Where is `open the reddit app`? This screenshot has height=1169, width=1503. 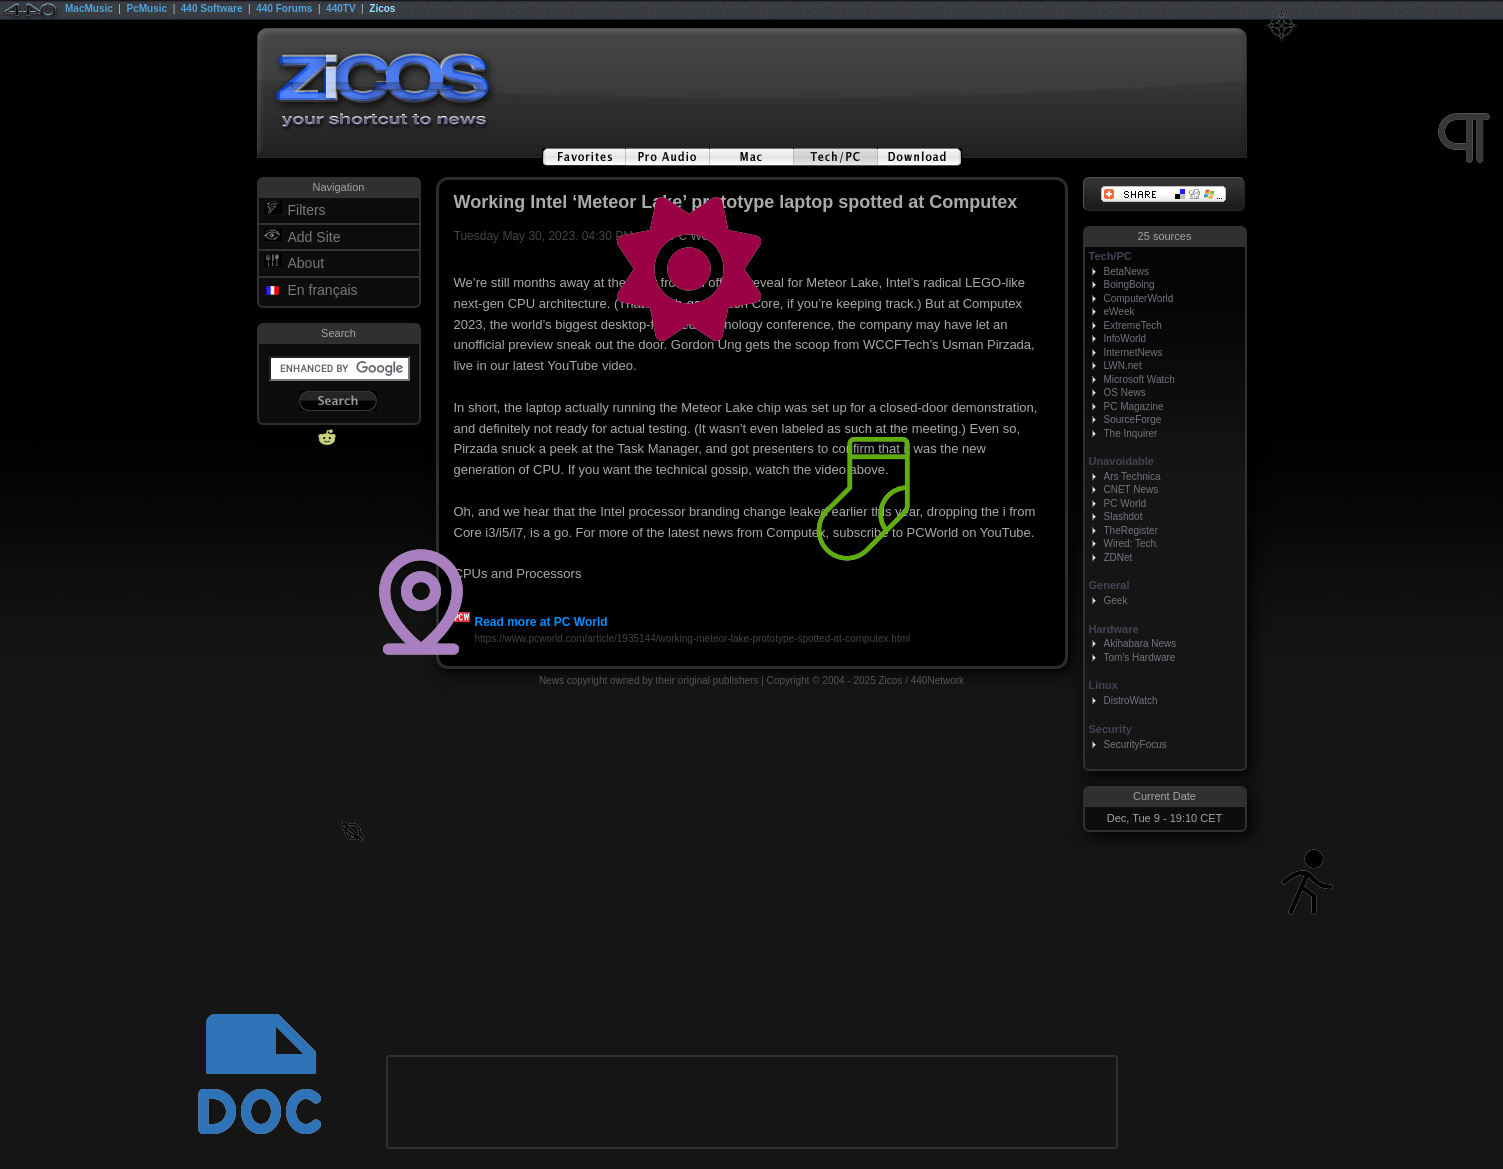 open the reddit app is located at coordinates (327, 438).